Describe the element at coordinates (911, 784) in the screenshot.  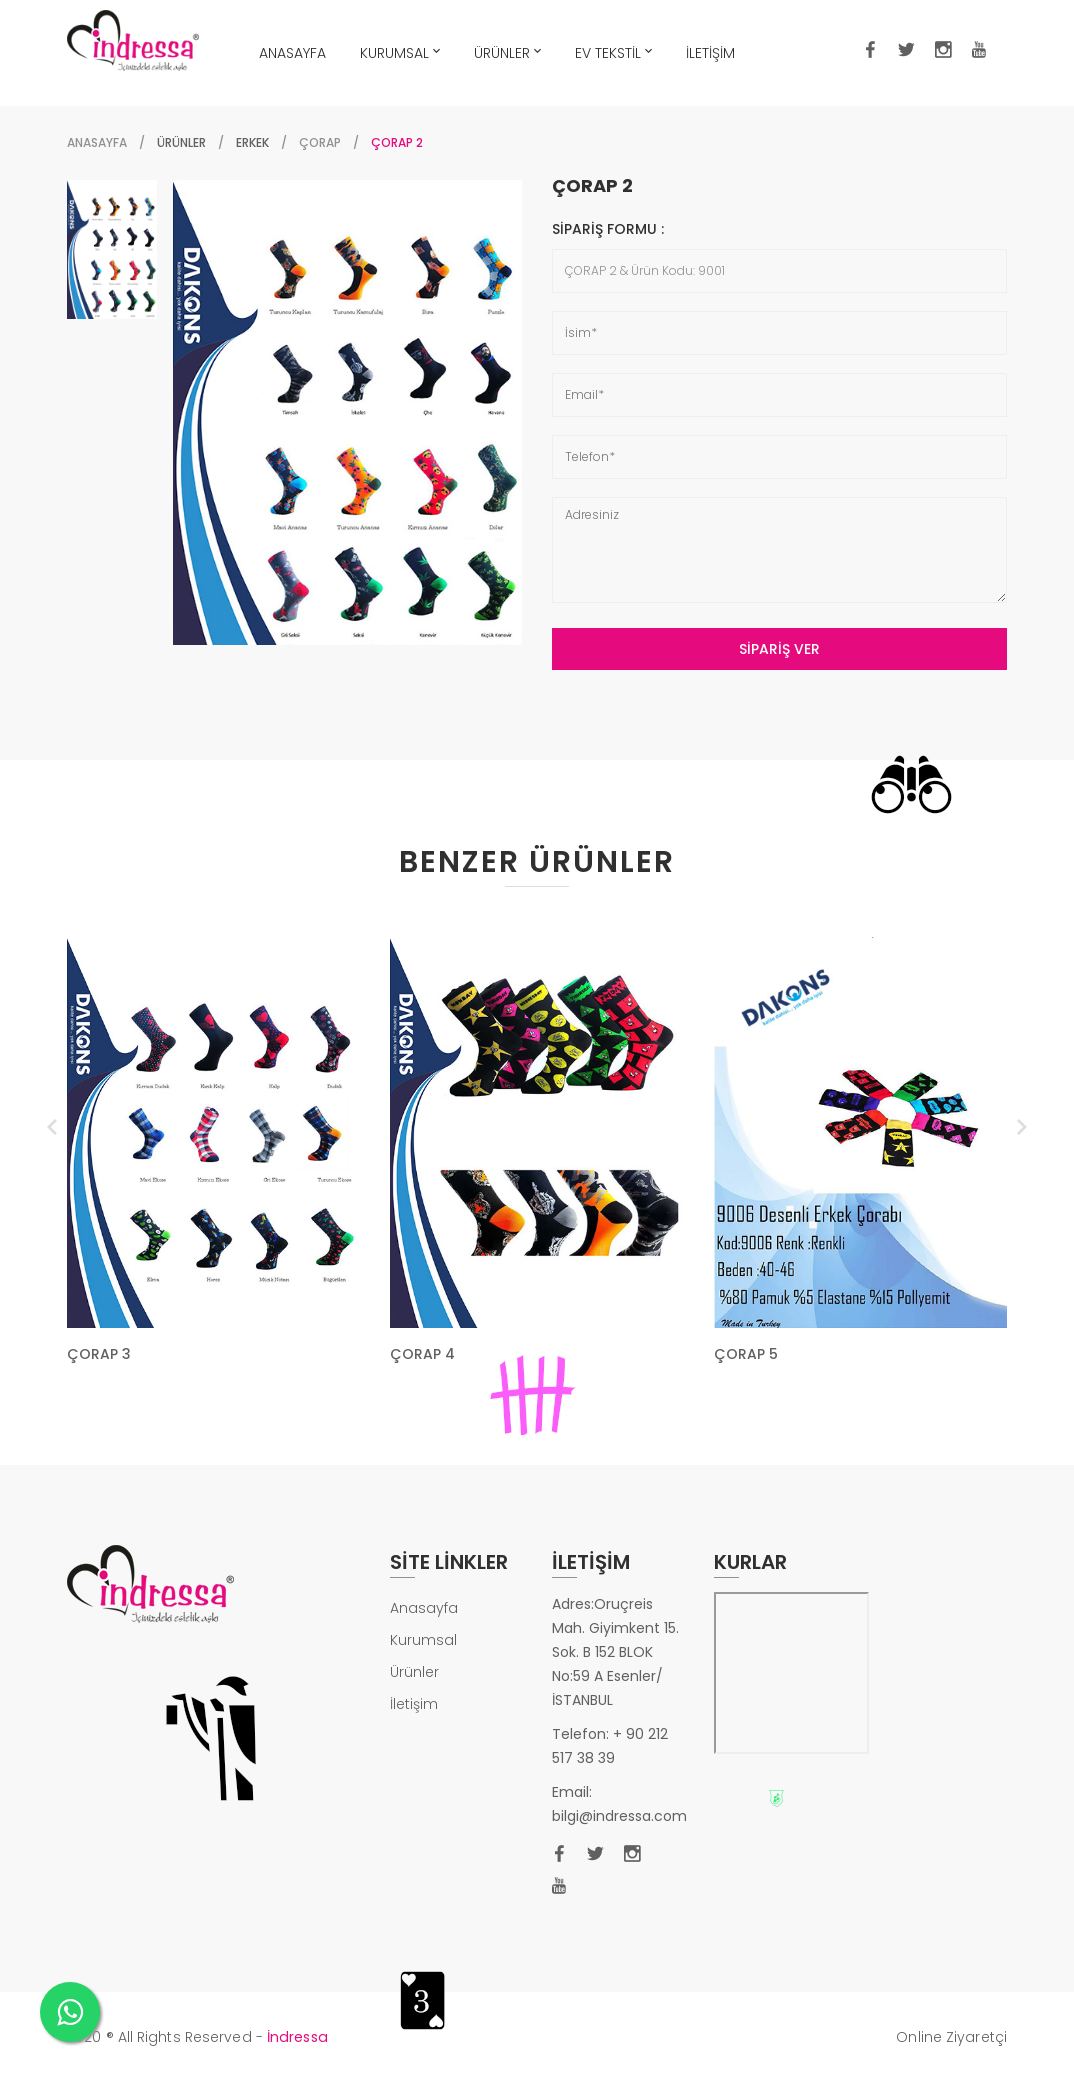
I see `search or explore content` at that location.